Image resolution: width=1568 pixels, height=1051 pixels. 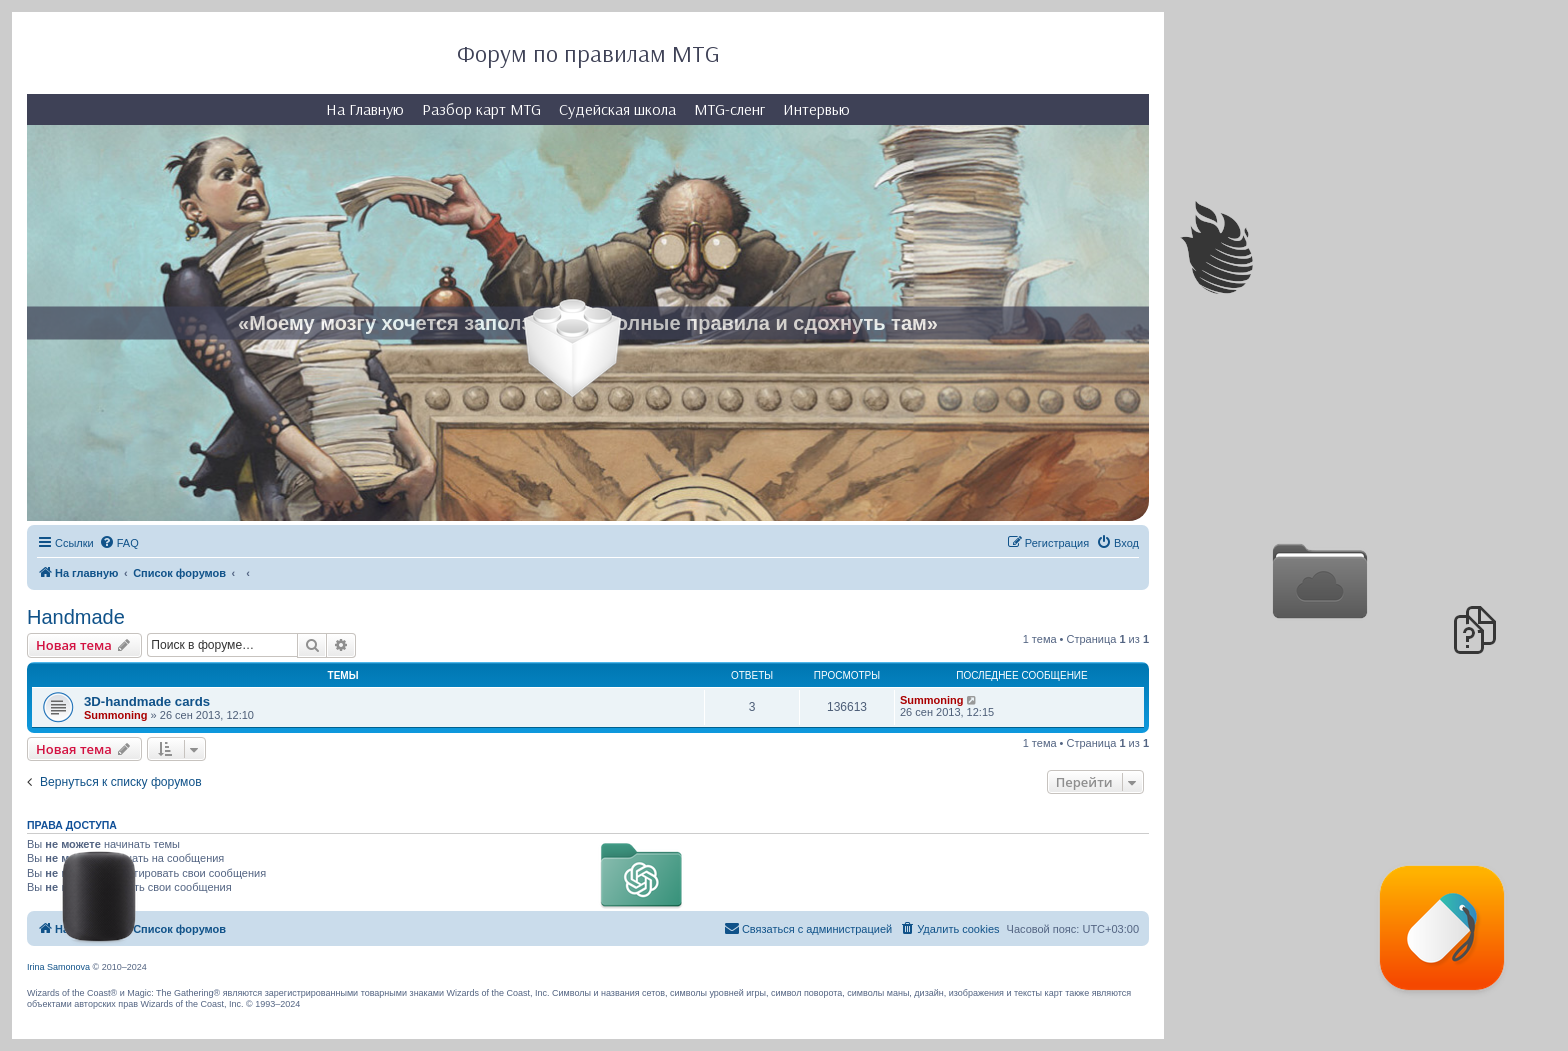 I want to click on open folder containing ChatGPT-related files, so click(x=641, y=877).